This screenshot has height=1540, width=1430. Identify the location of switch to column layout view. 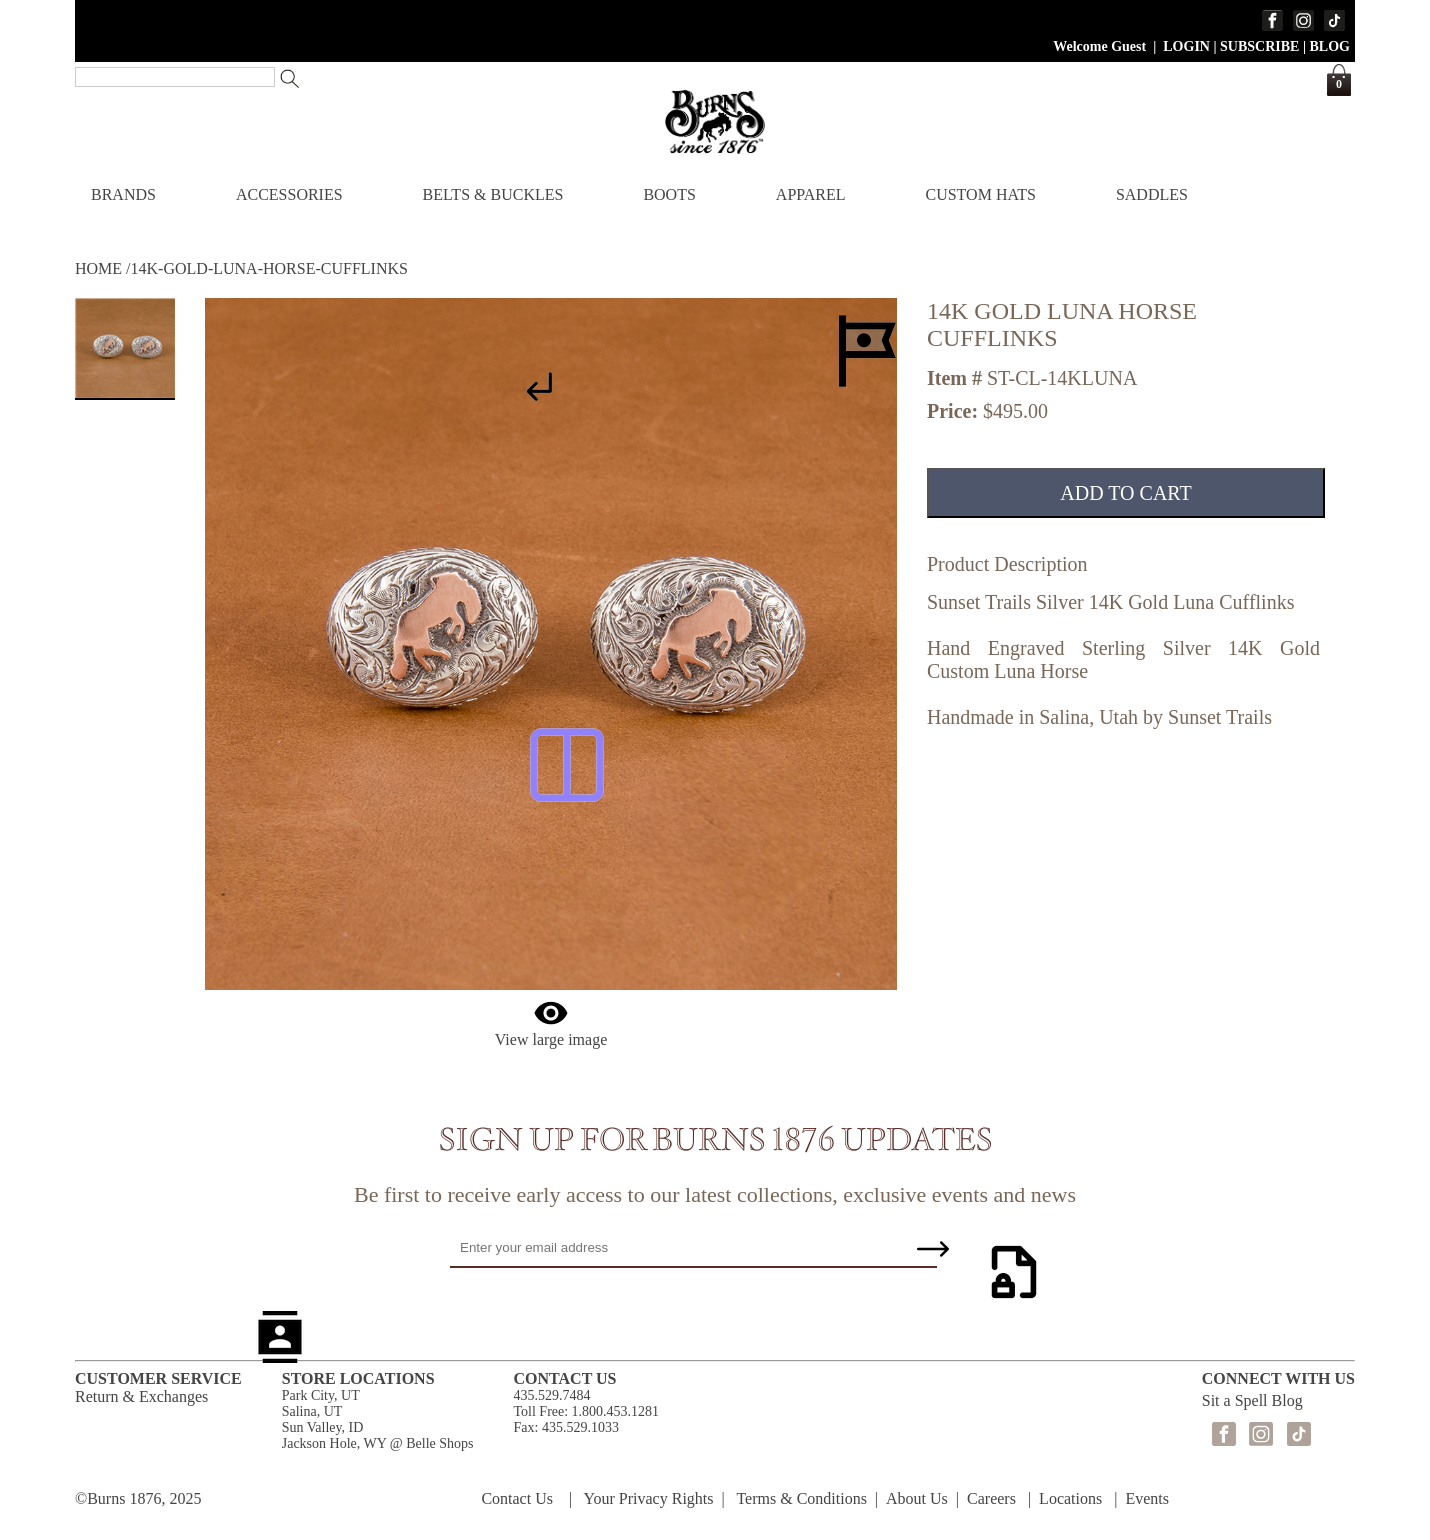
(567, 765).